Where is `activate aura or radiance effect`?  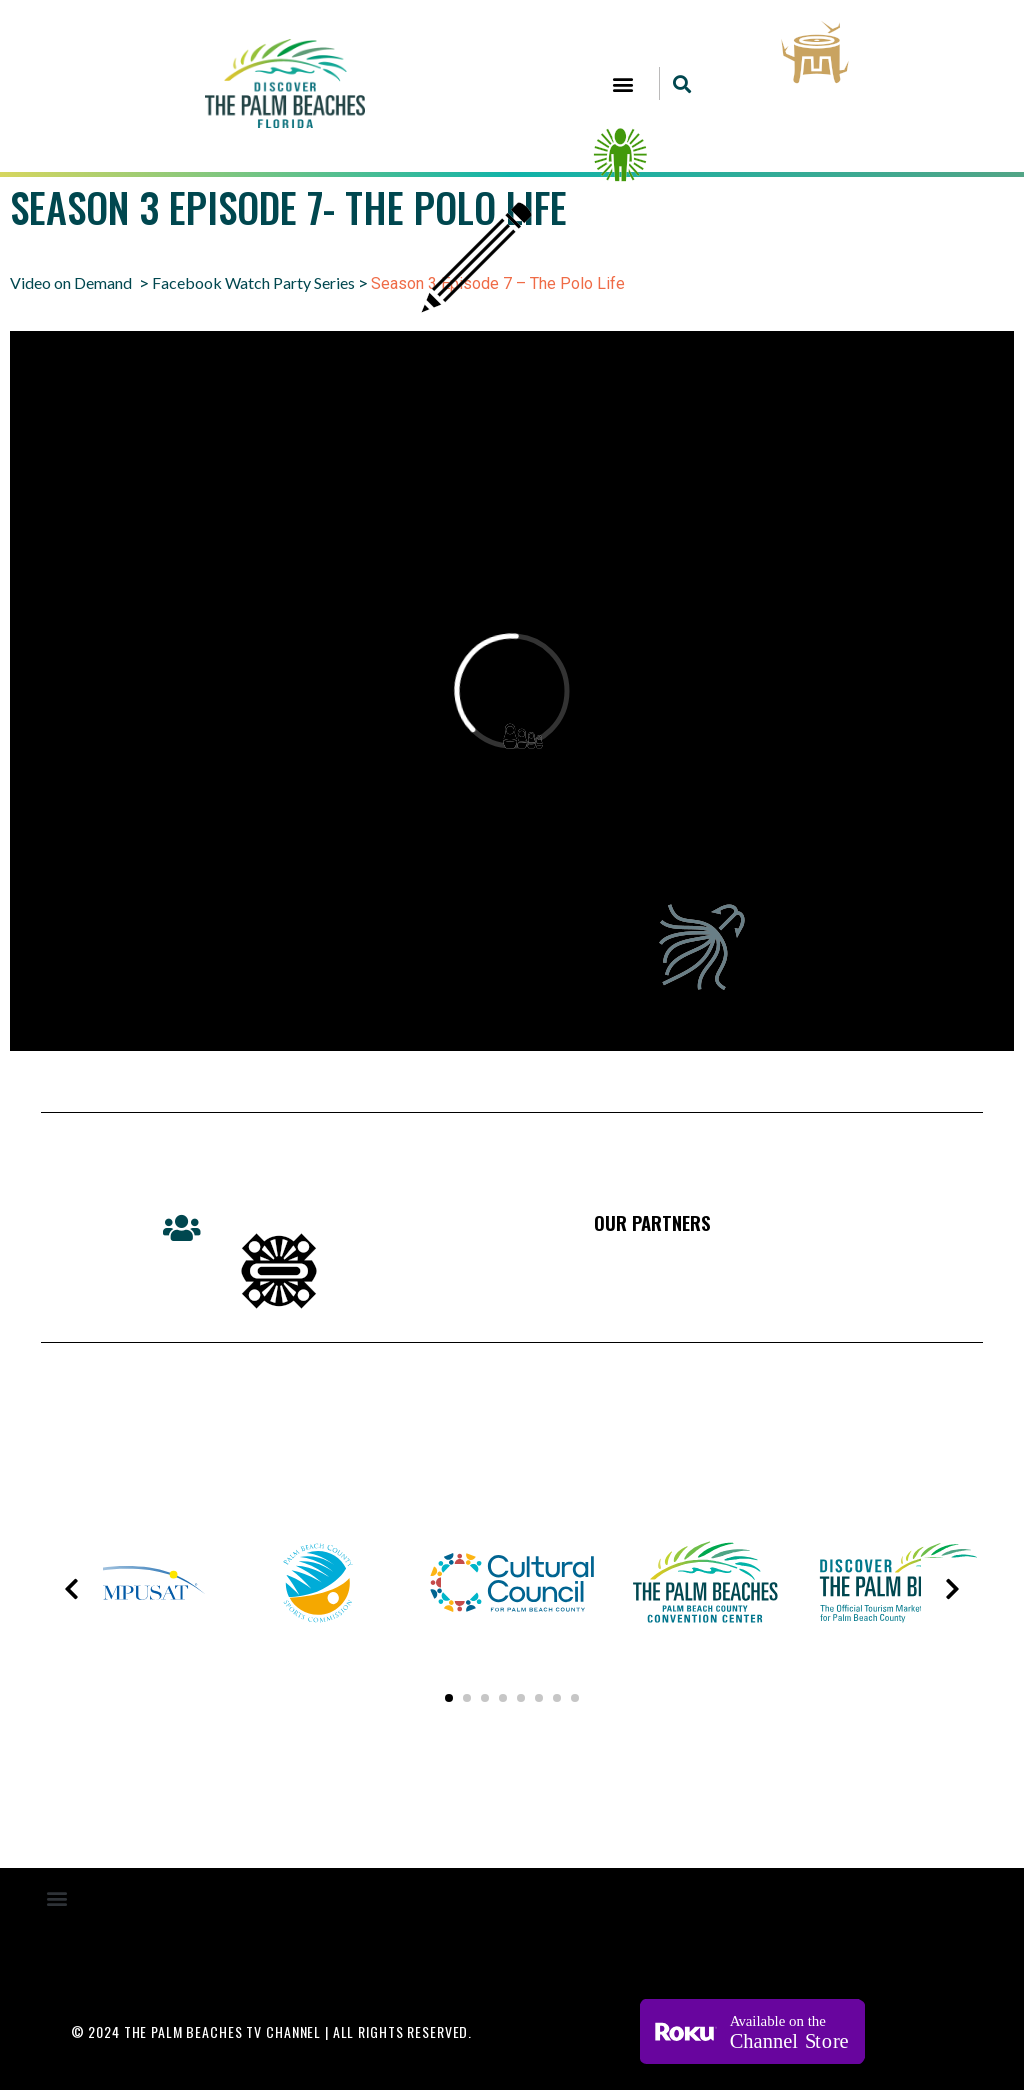 activate aura or radiance effect is located at coordinates (619, 154).